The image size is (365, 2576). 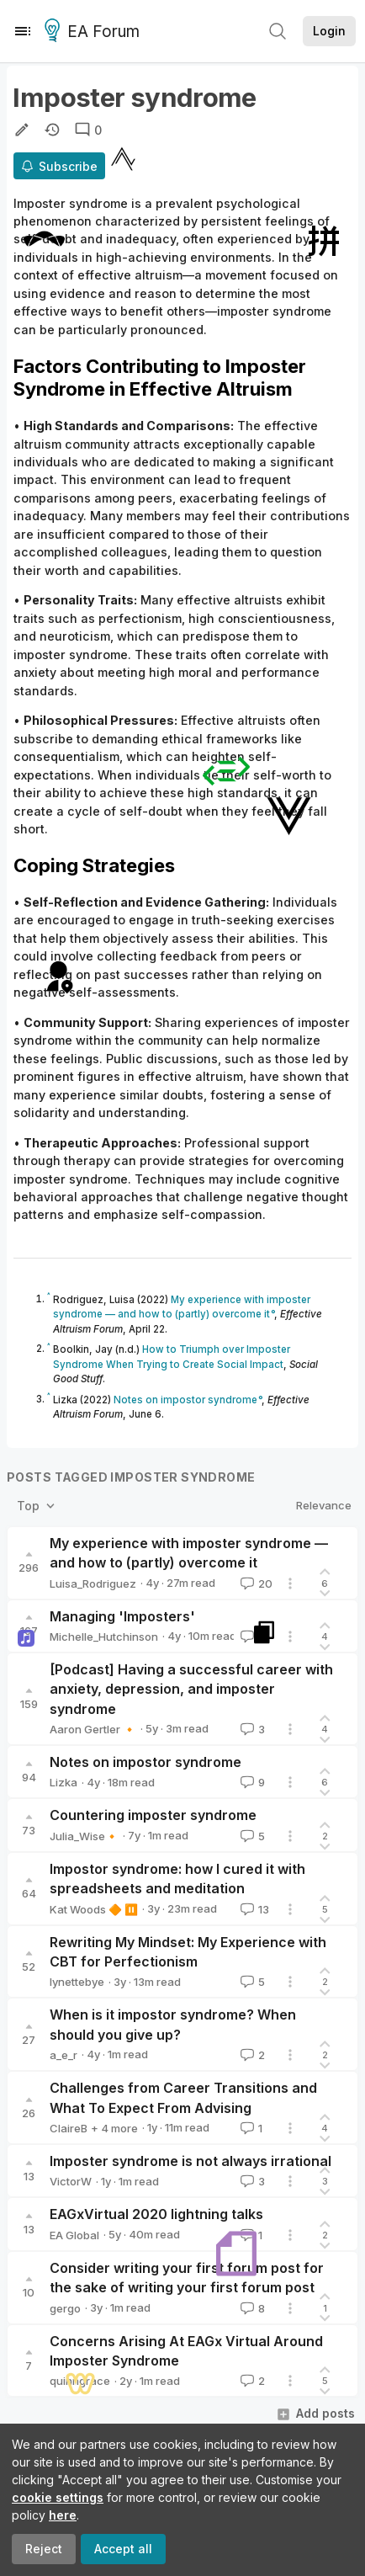 I want to click on weebly website builder logo, so click(x=80, y=2383).